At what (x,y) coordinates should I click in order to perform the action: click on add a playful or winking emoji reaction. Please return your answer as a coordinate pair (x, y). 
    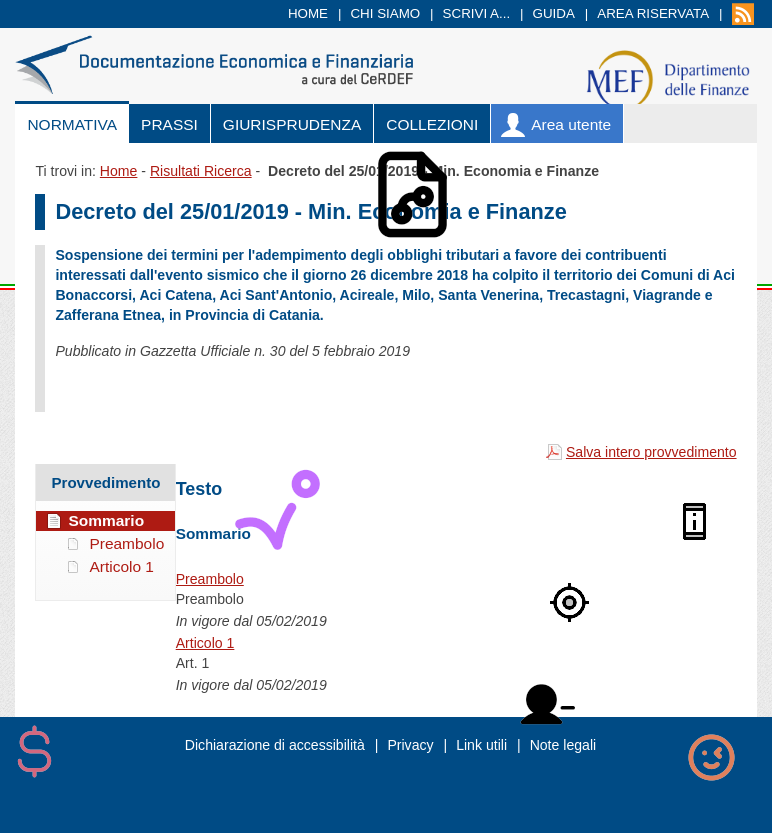
    Looking at the image, I should click on (711, 757).